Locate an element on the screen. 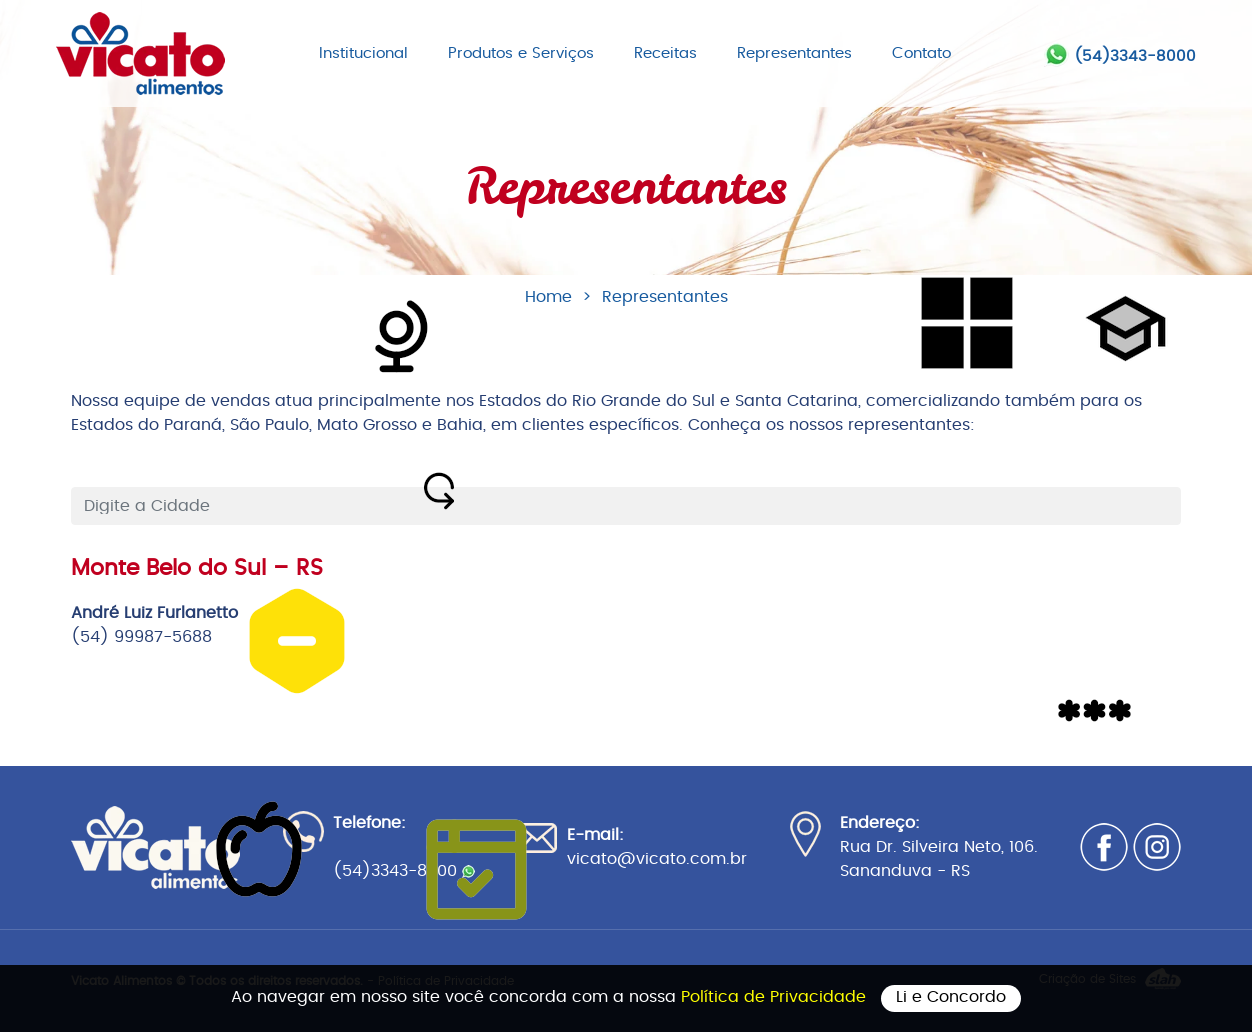 This screenshot has height=1032, width=1252. access global or international settings is located at coordinates (400, 338).